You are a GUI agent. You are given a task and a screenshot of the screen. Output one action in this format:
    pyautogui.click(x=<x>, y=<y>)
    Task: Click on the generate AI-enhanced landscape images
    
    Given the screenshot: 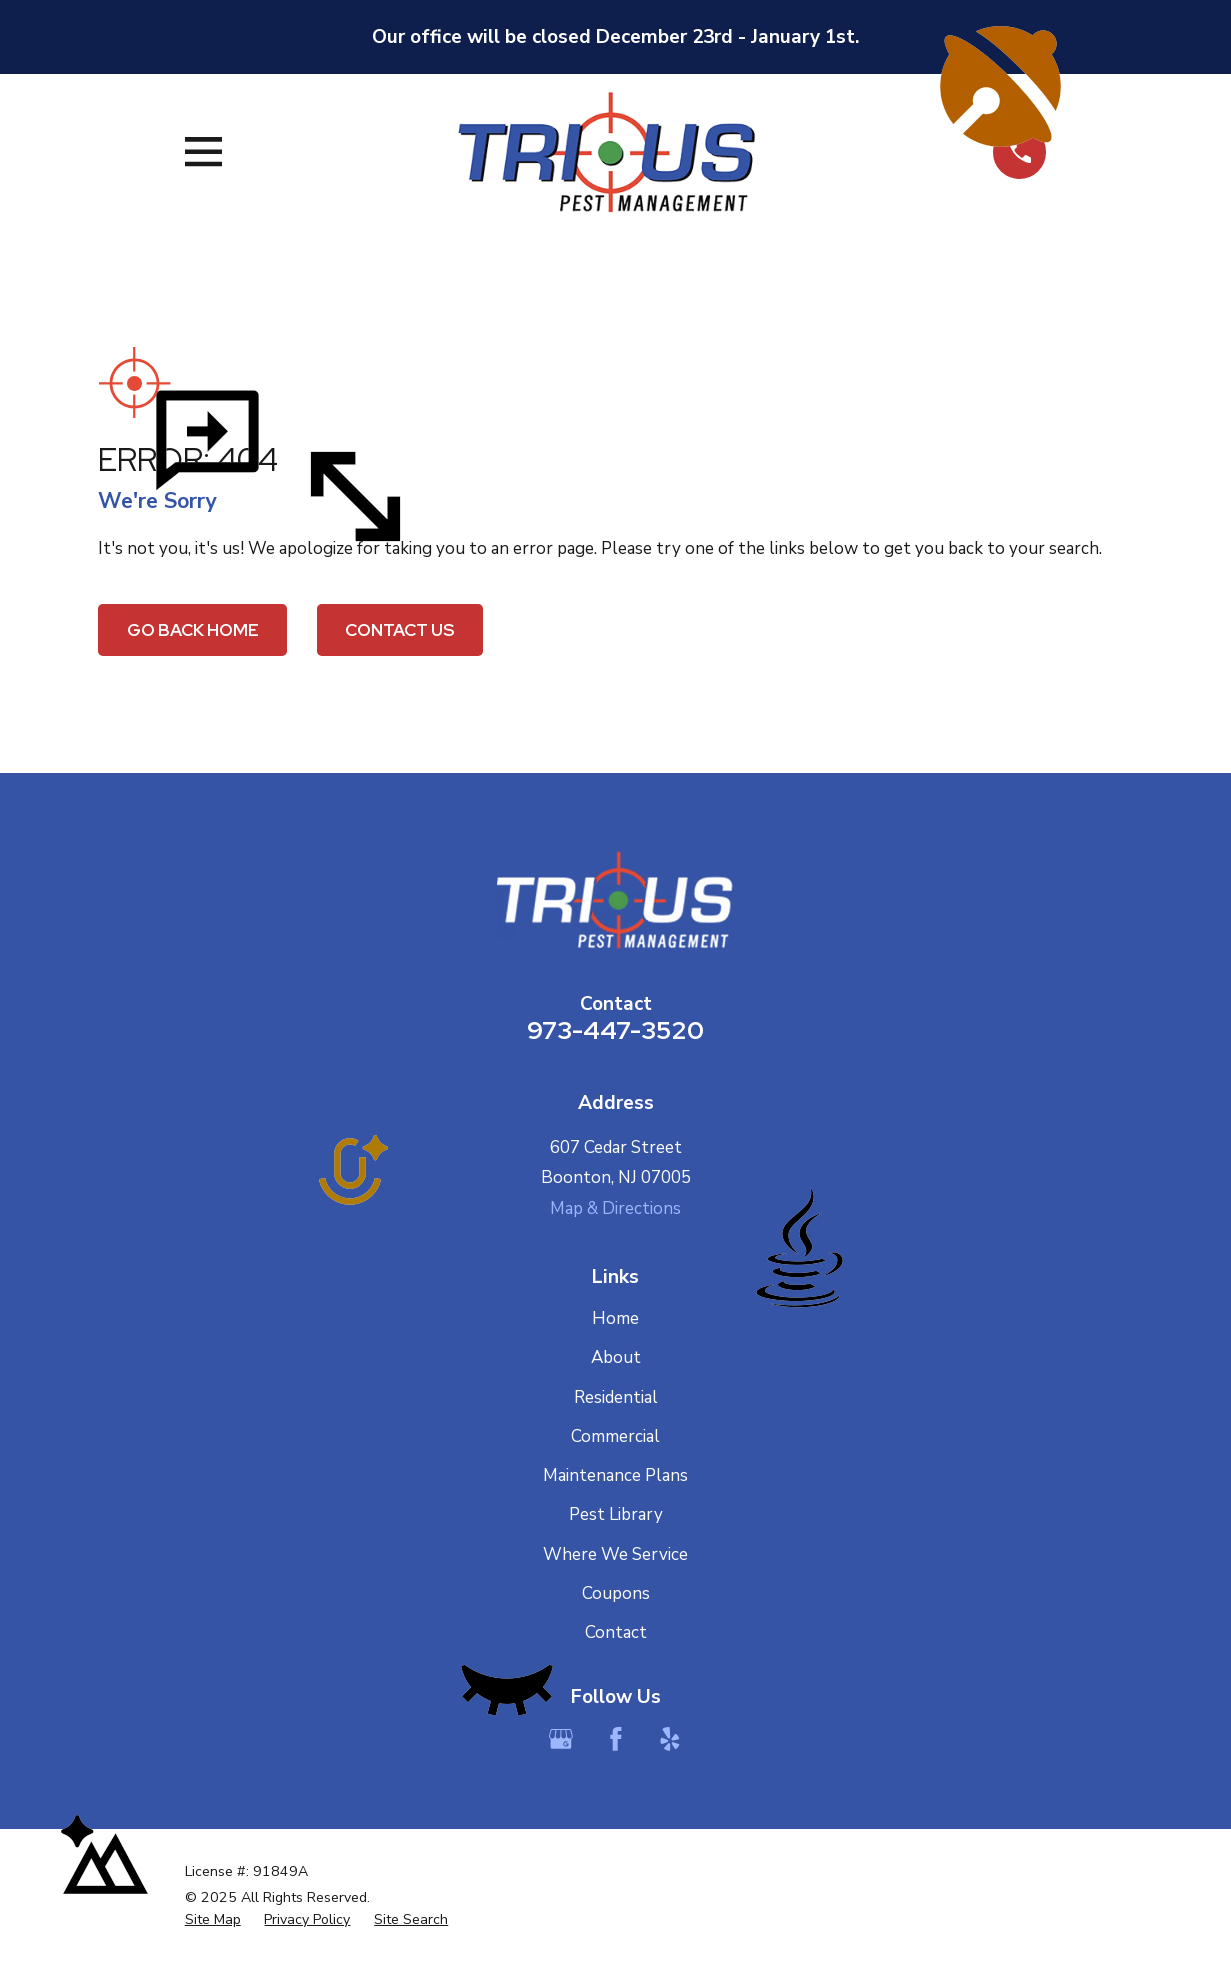 What is the action you would take?
    pyautogui.click(x=103, y=1857)
    